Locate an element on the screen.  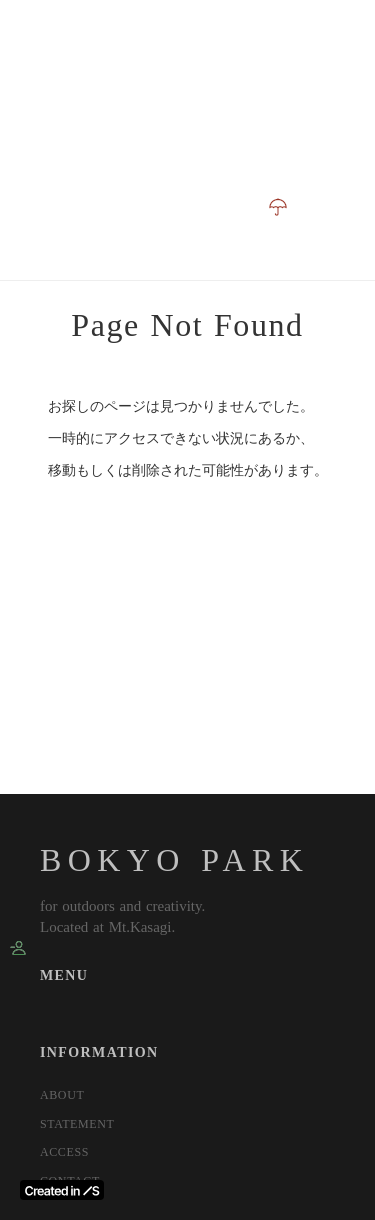
remove a contact or friend is located at coordinates (18, 948).